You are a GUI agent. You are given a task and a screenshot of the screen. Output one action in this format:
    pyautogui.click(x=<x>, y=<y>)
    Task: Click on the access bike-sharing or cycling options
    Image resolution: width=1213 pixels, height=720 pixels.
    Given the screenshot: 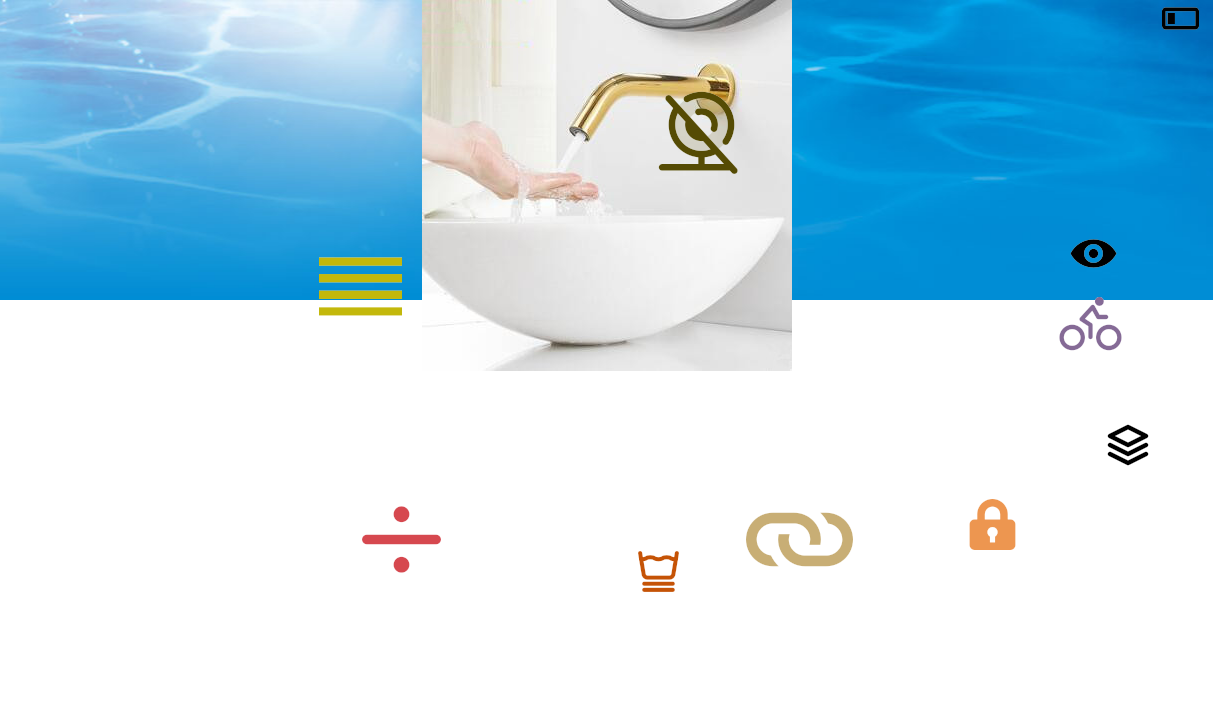 What is the action you would take?
    pyautogui.click(x=1090, y=322)
    